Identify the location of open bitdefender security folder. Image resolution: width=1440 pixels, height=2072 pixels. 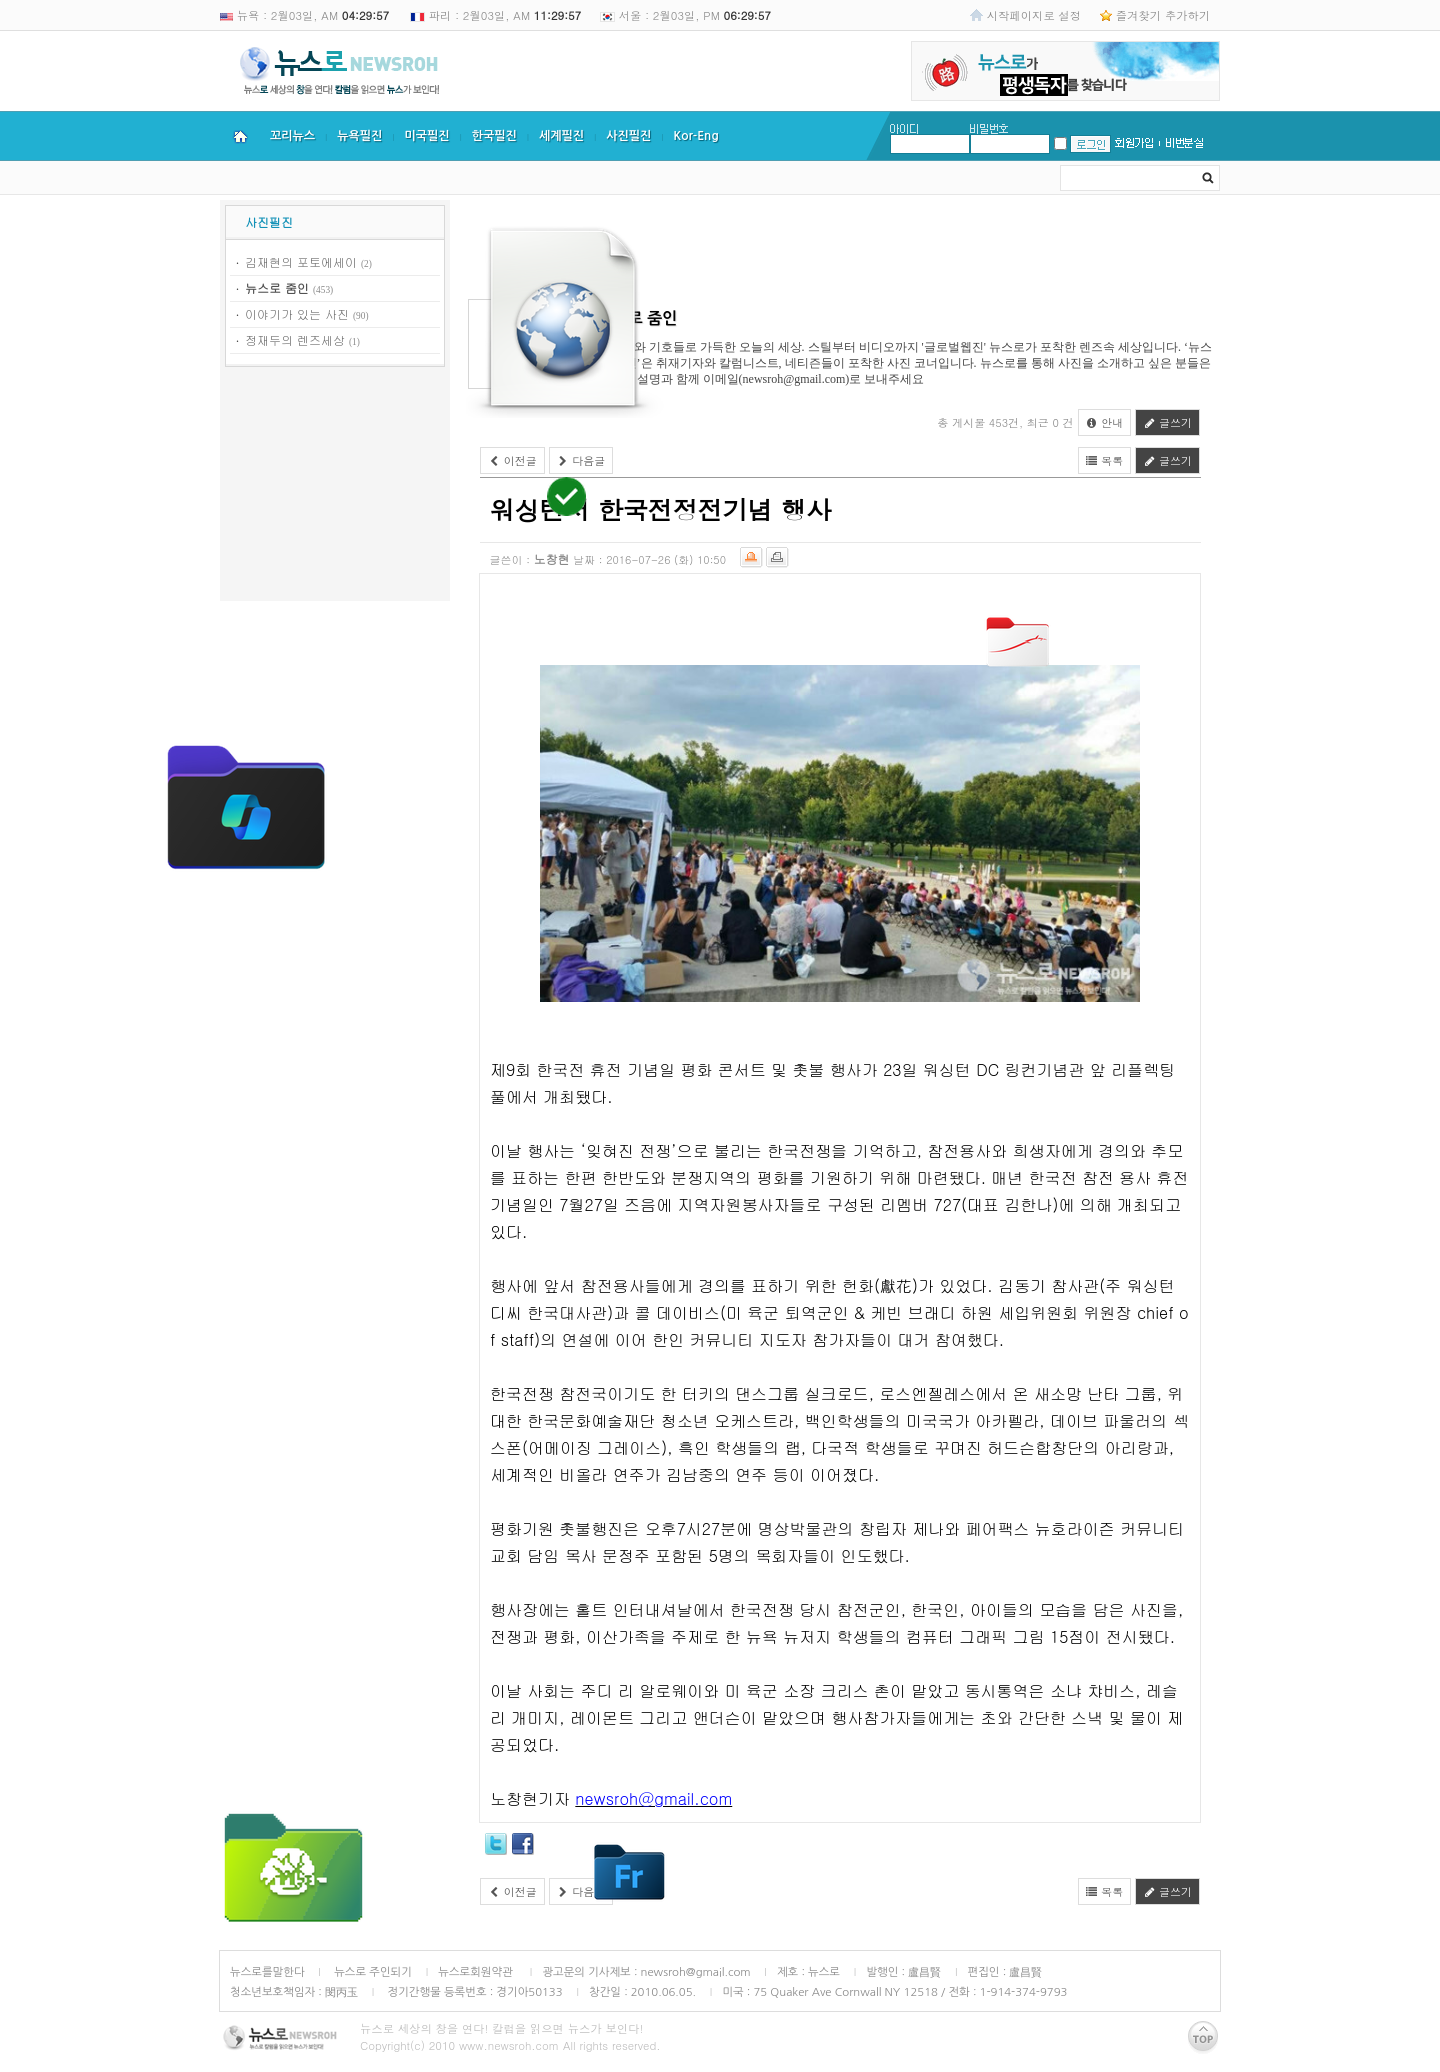
(1017, 643).